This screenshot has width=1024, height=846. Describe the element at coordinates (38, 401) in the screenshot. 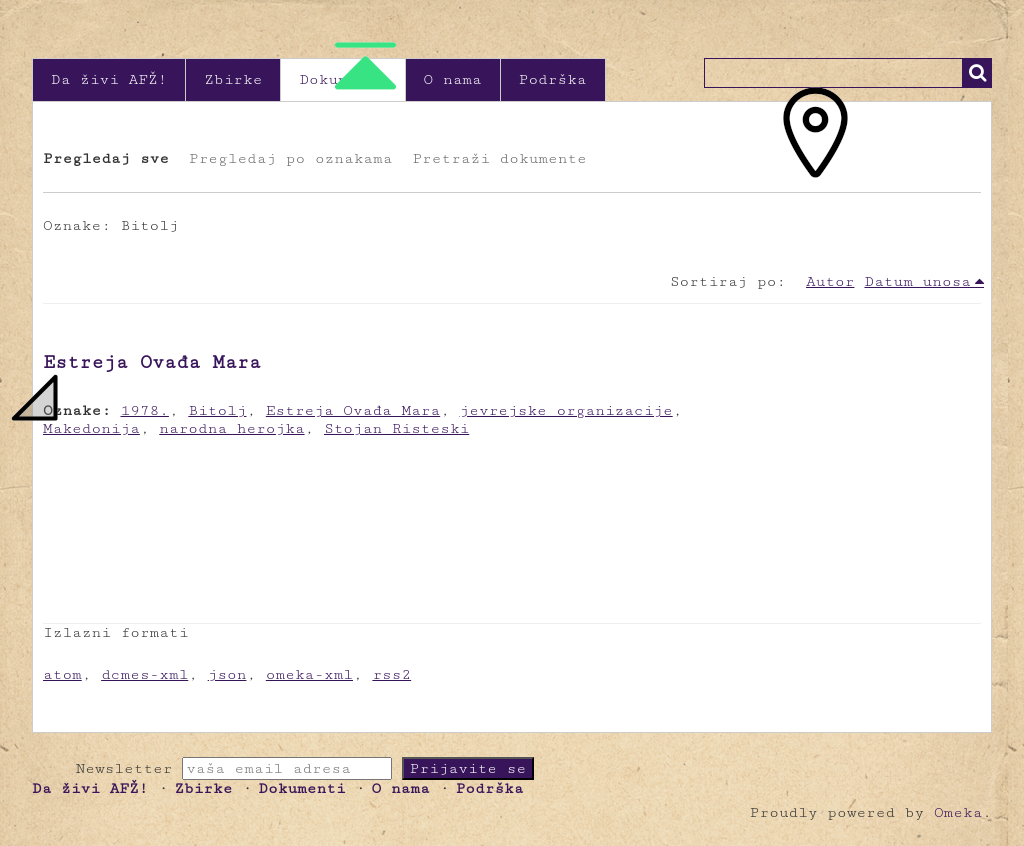

I see `adjust notch or display cutout settings` at that location.